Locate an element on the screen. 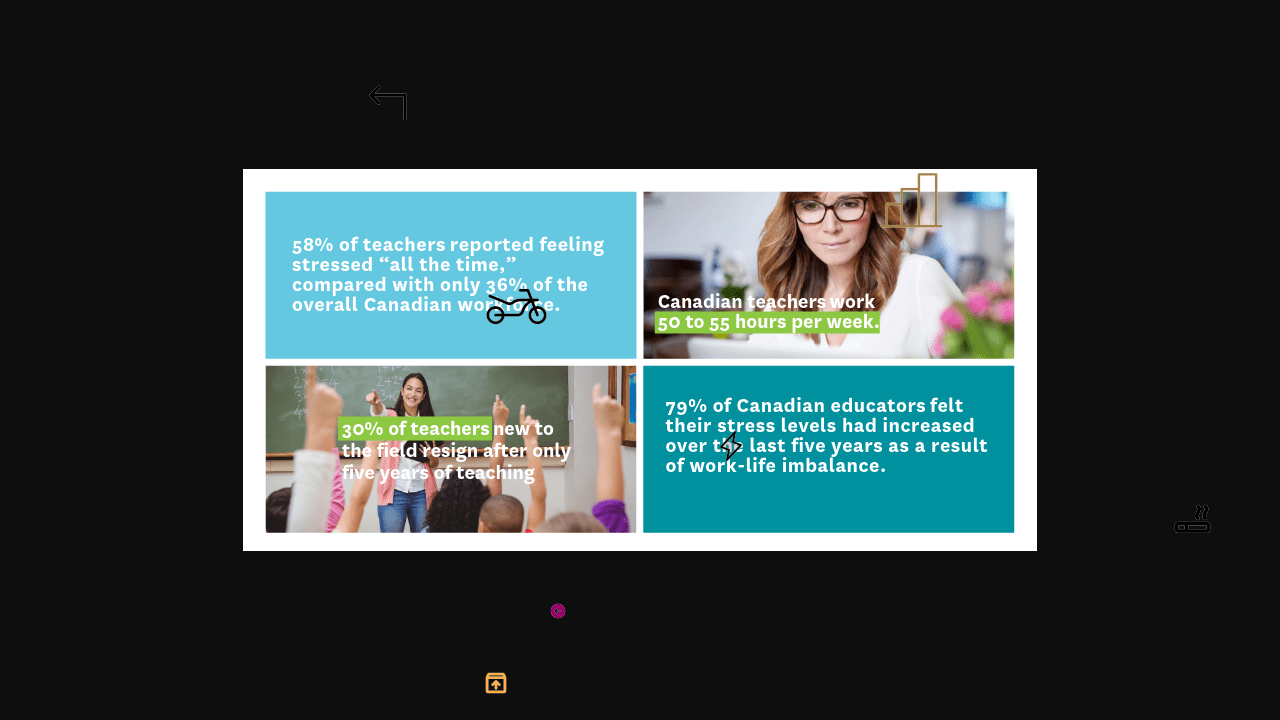 Image resolution: width=1280 pixels, height=720 pixels. go back to the previous screen is located at coordinates (558, 611).